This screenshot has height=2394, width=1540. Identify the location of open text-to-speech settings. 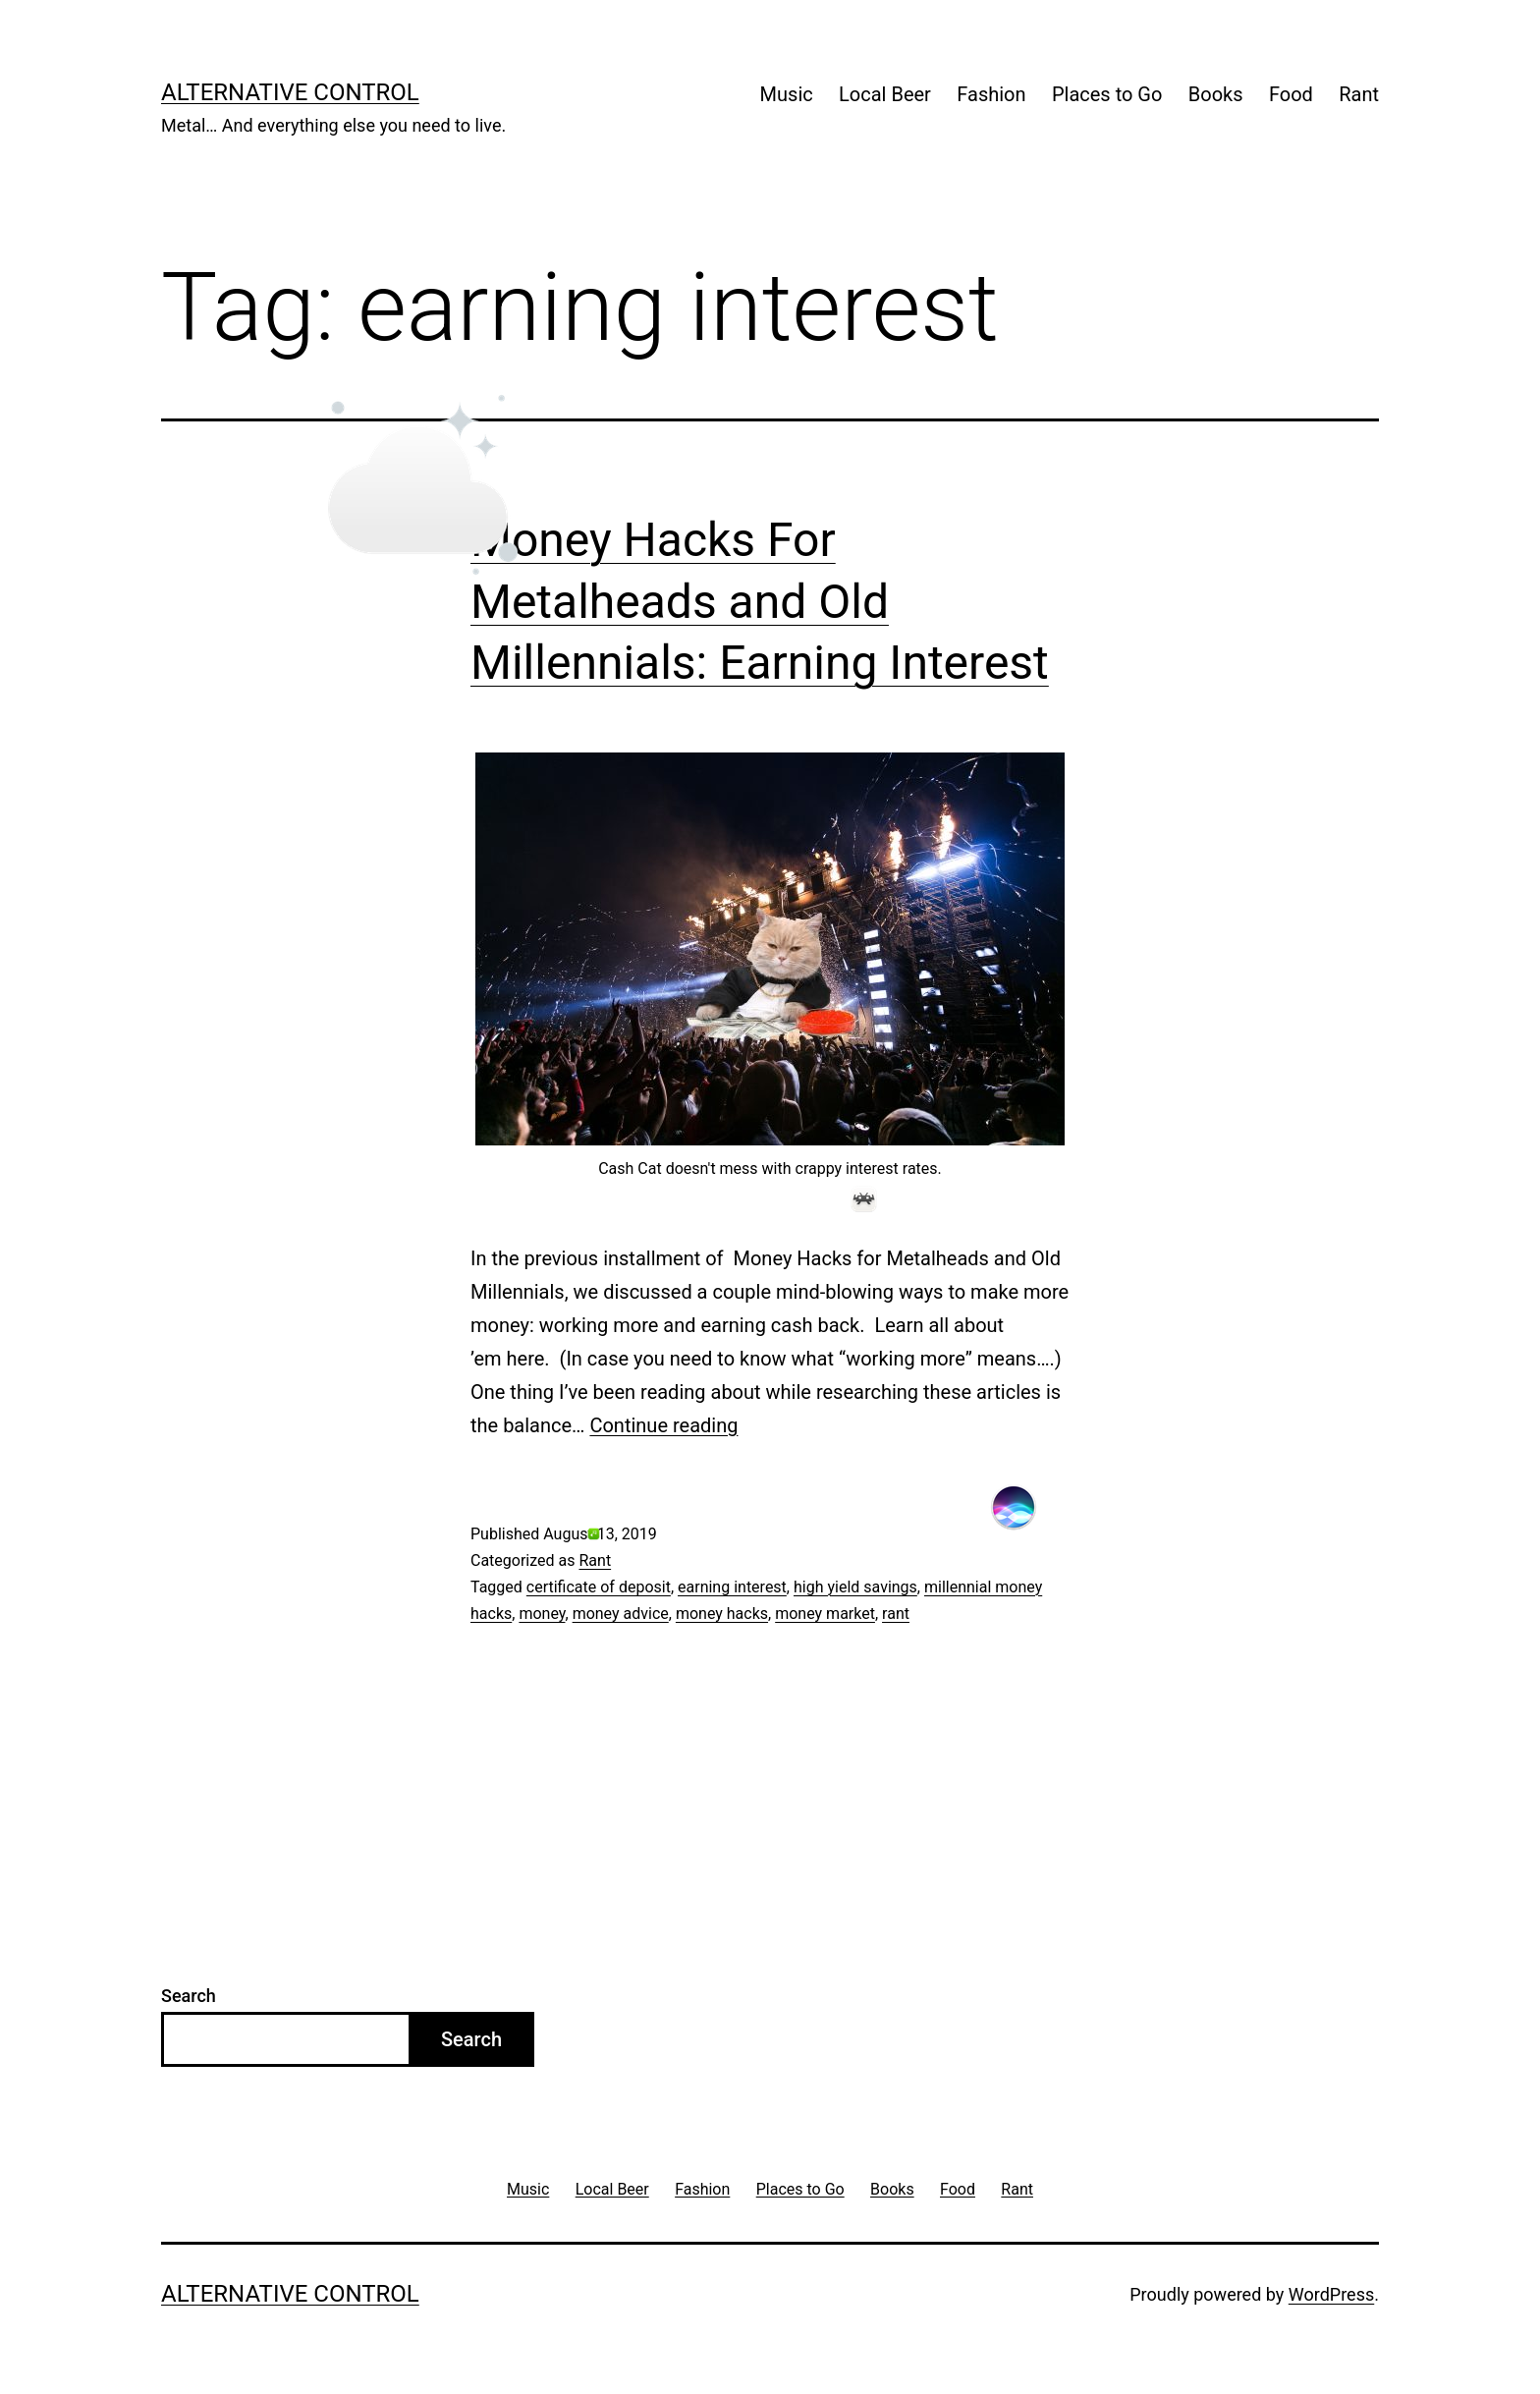
(516, 1429).